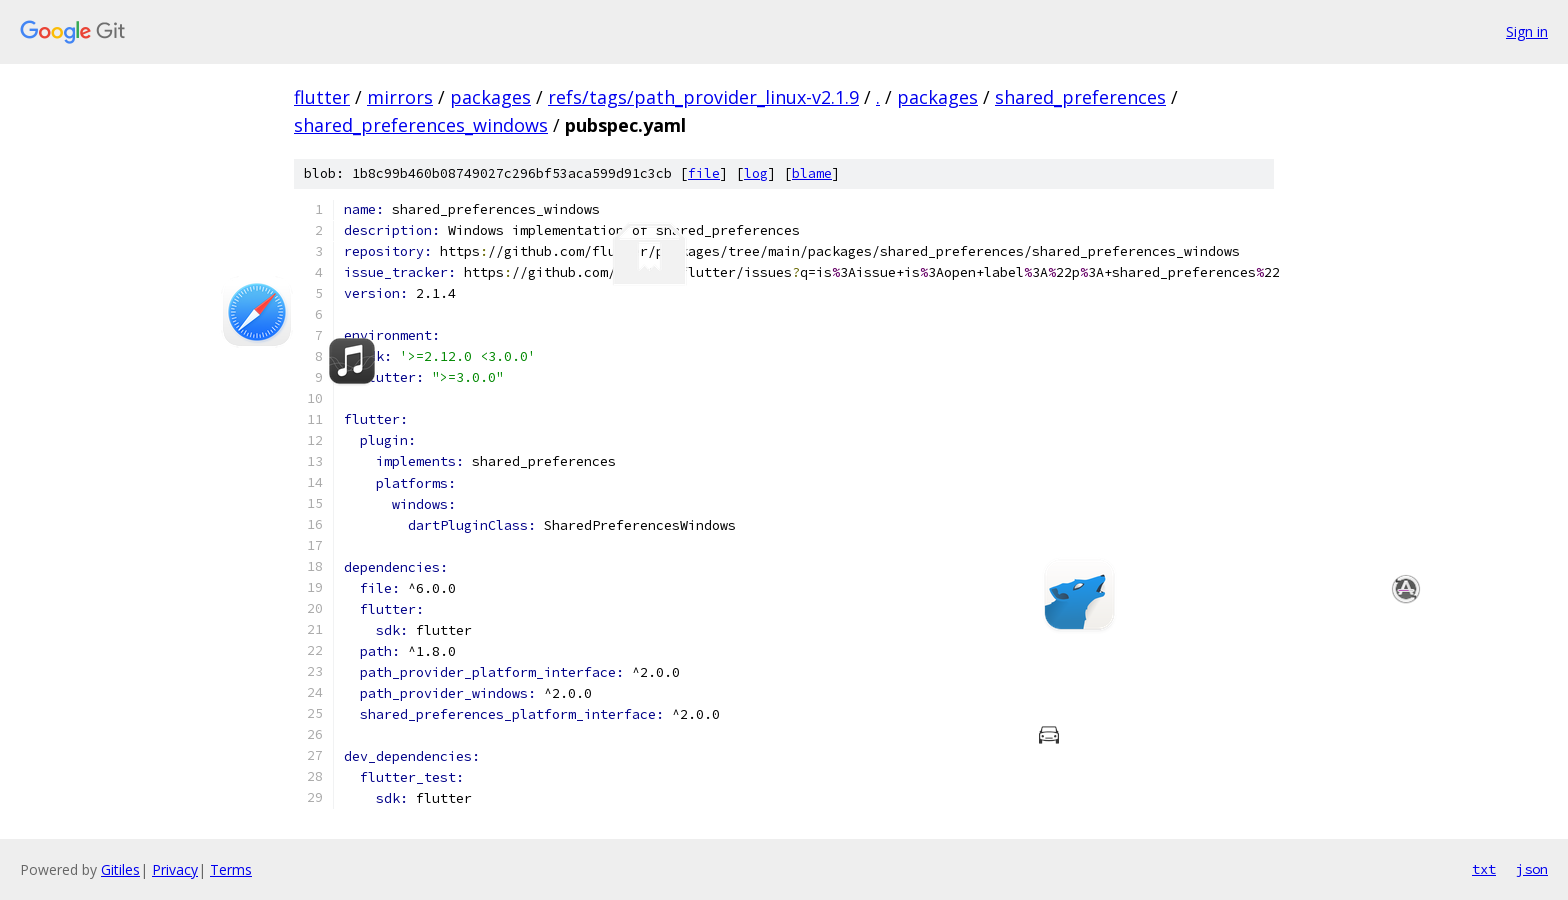  Describe the element at coordinates (1049, 735) in the screenshot. I see `access travel and transportation emoji` at that location.